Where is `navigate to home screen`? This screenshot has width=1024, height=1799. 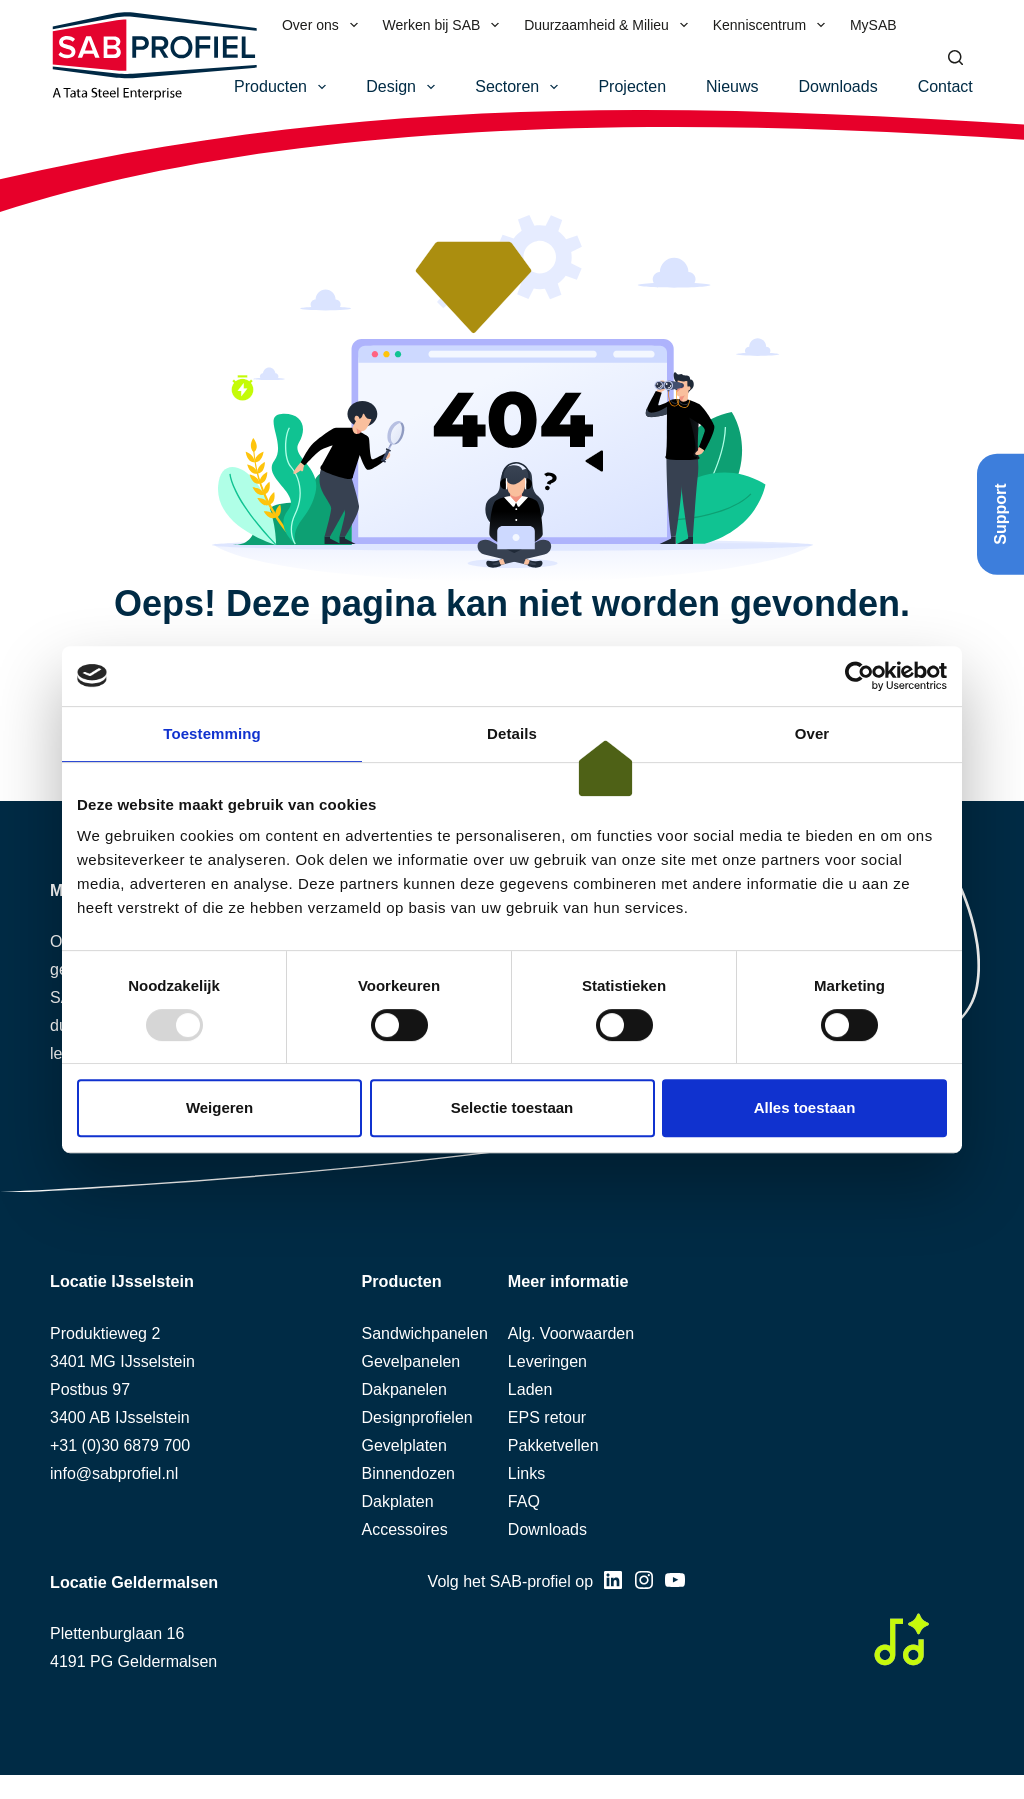 navigate to home screen is located at coordinates (605, 769).